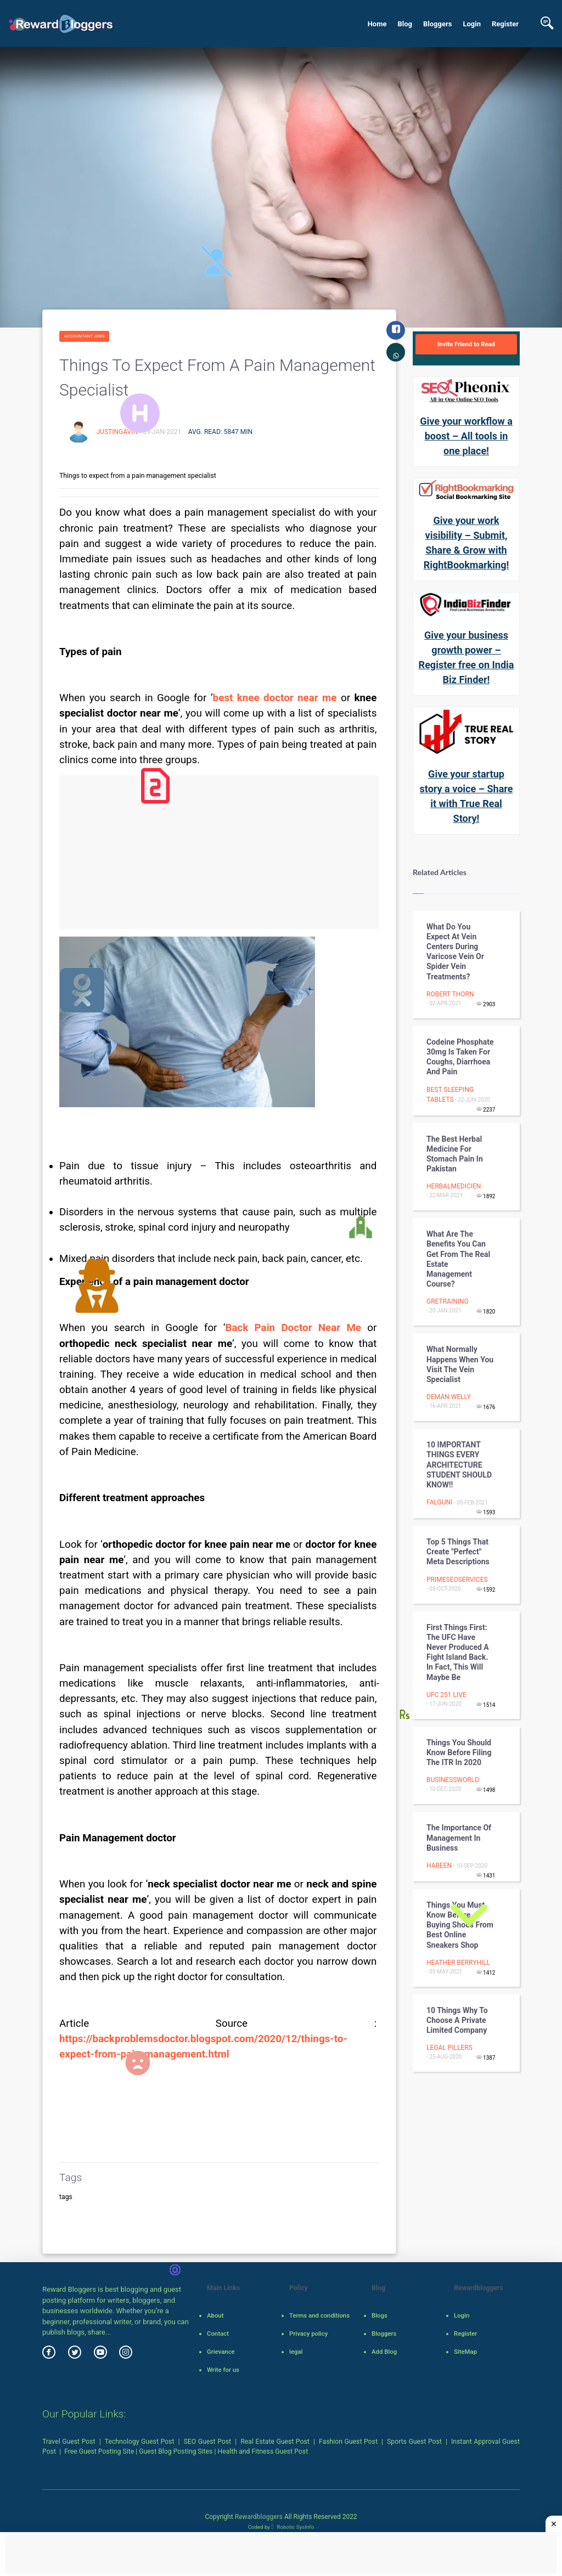 Image resolution: width=562 pixels, height=2576 pixels. What do you see at coordinates (82, 990) in the screenshot?
I see `open odnoklassniki social network app` at bounding box center [82, 990].